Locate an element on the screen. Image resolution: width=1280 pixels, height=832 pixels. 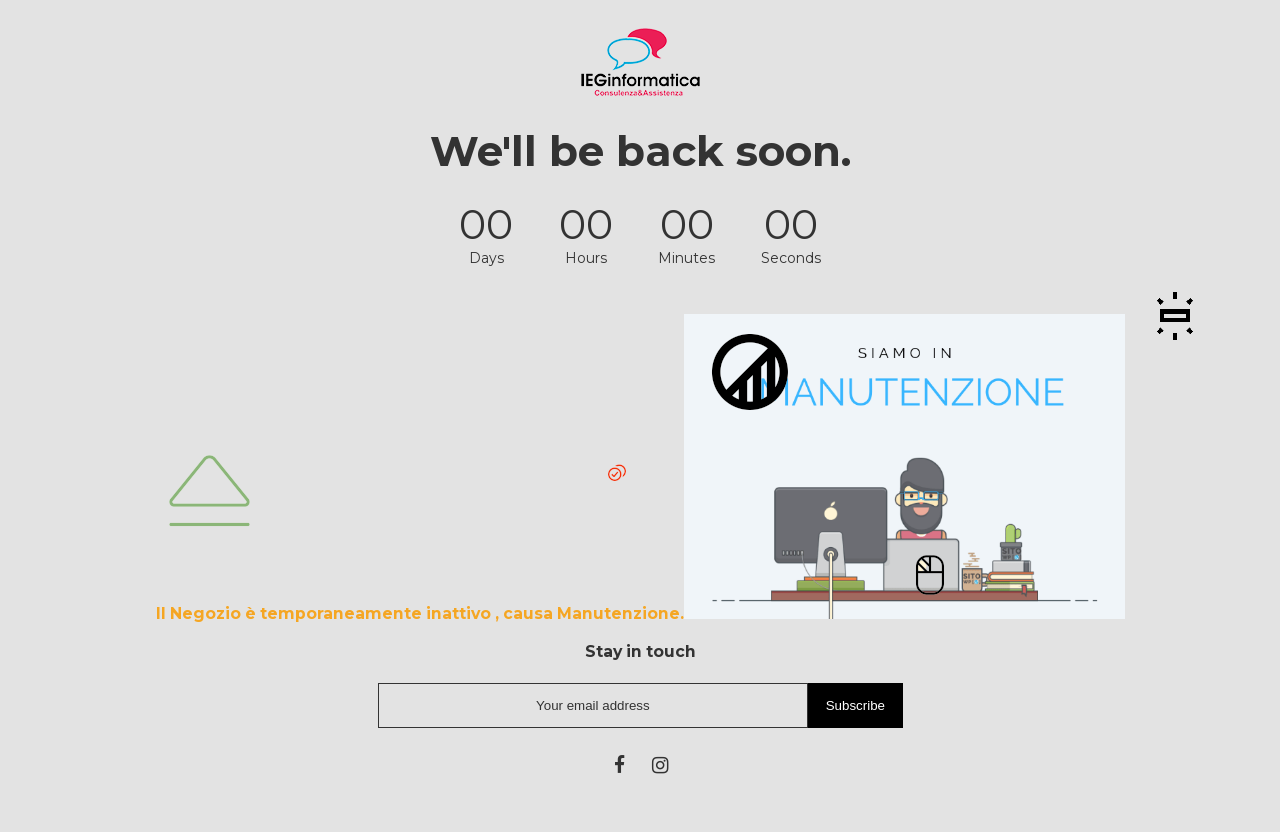
eject media or disc is located at coordinates (209, 495).